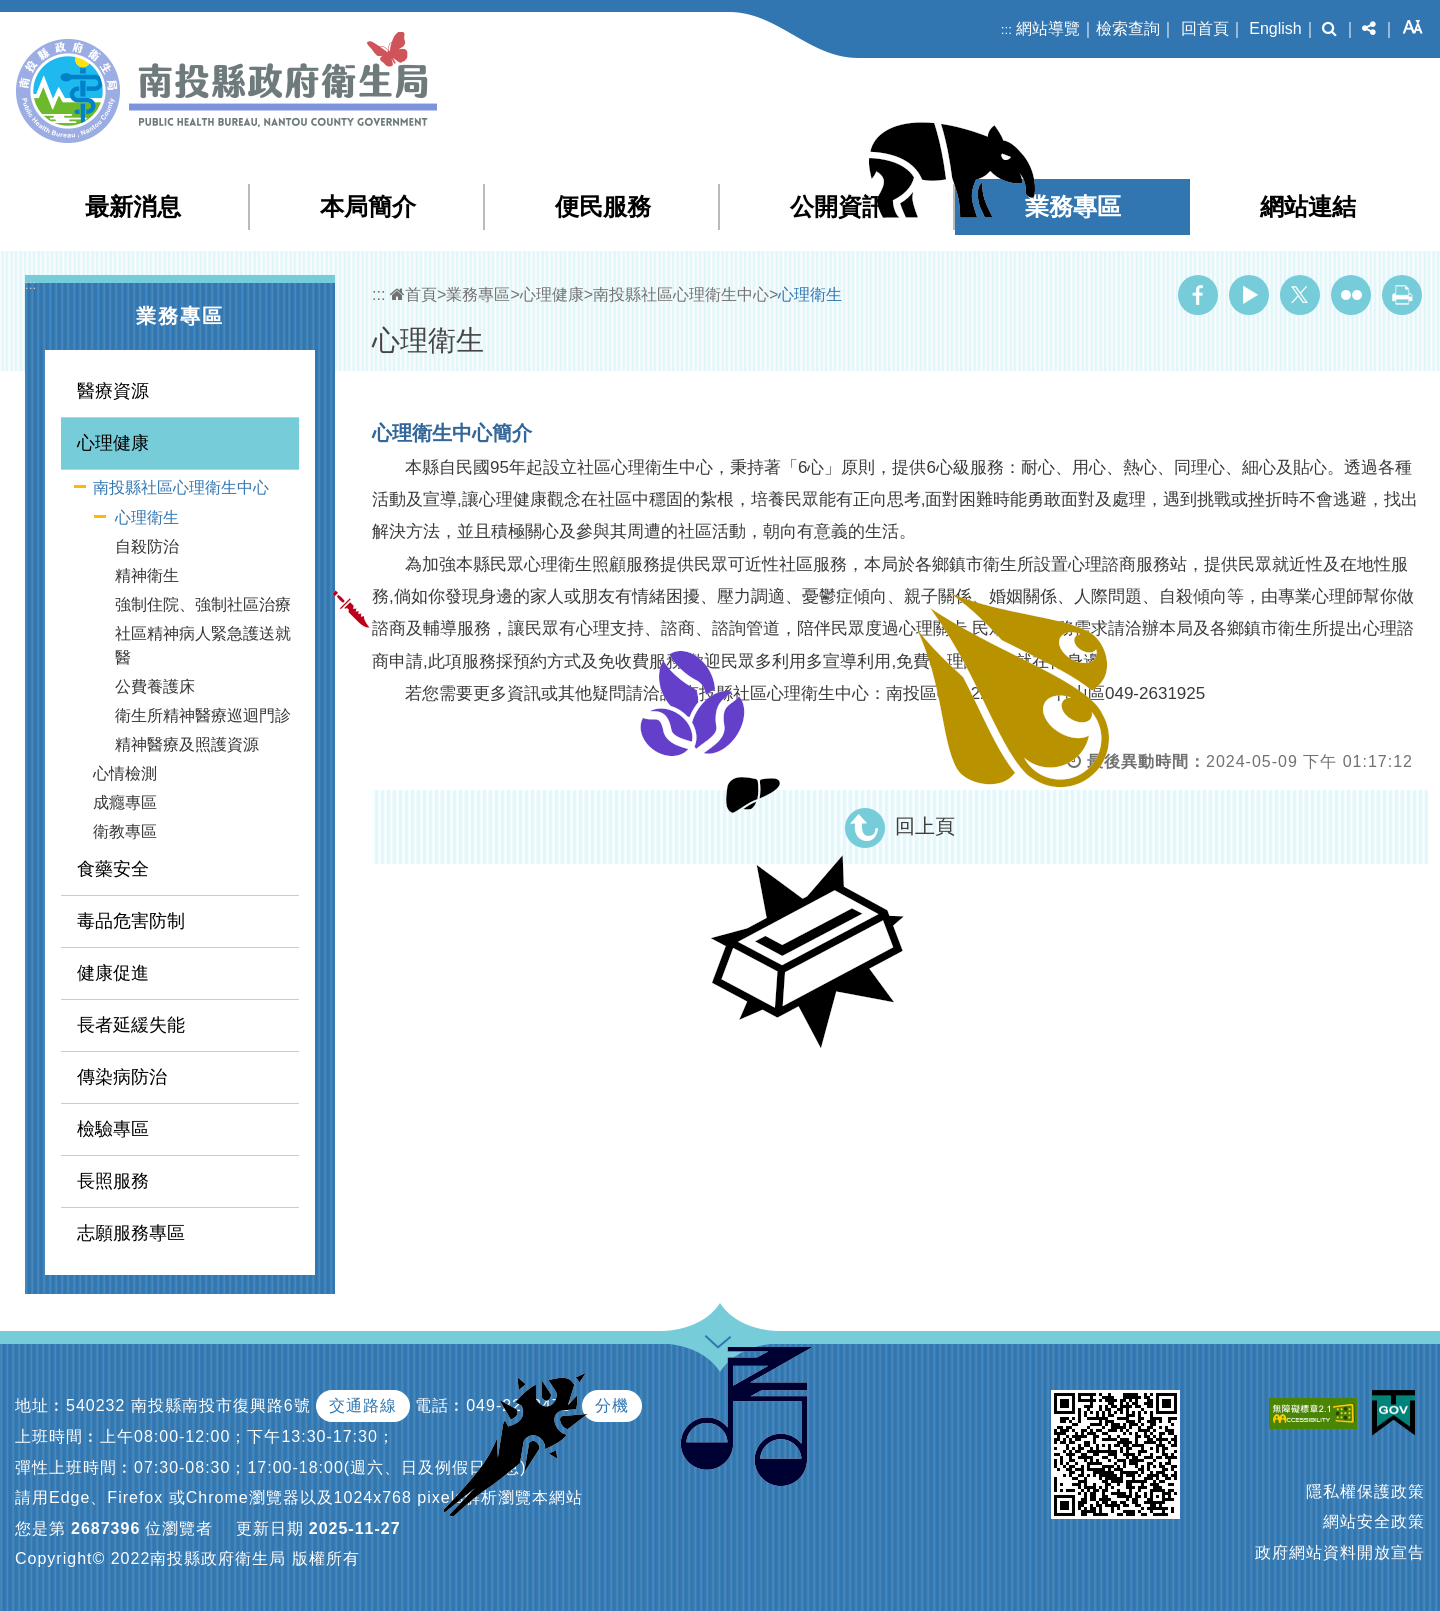 This screenshot has height=1611, width=1440. What do you see at coordinates (753, 795) in the screenshot?
I see `view liver health information` at bounding box center [753, 795].